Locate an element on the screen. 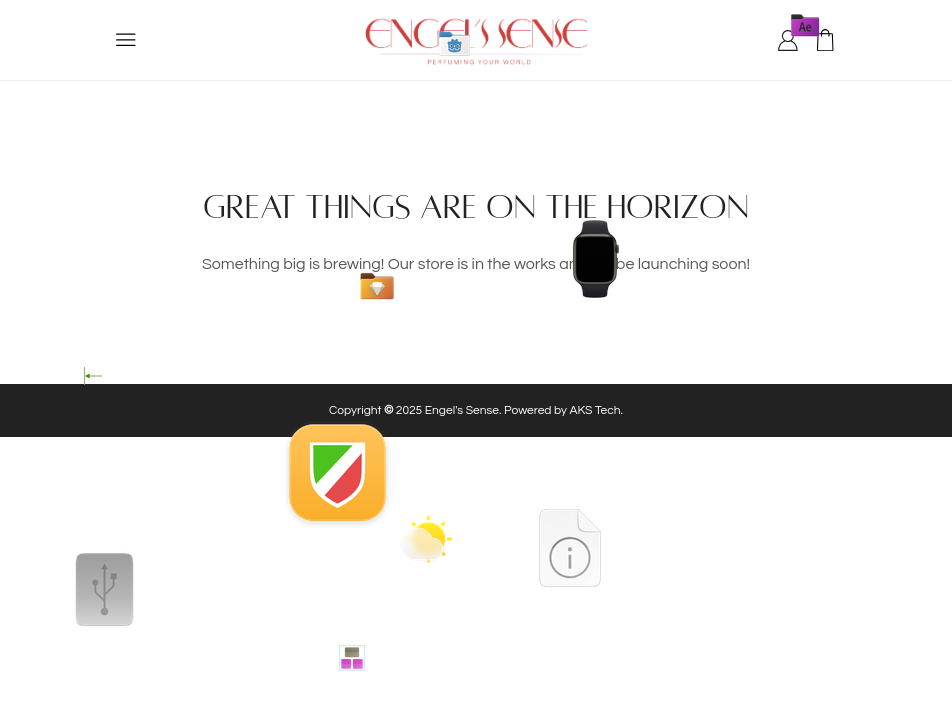  folder containing godot engine project files is located at coordinates (454, 44).